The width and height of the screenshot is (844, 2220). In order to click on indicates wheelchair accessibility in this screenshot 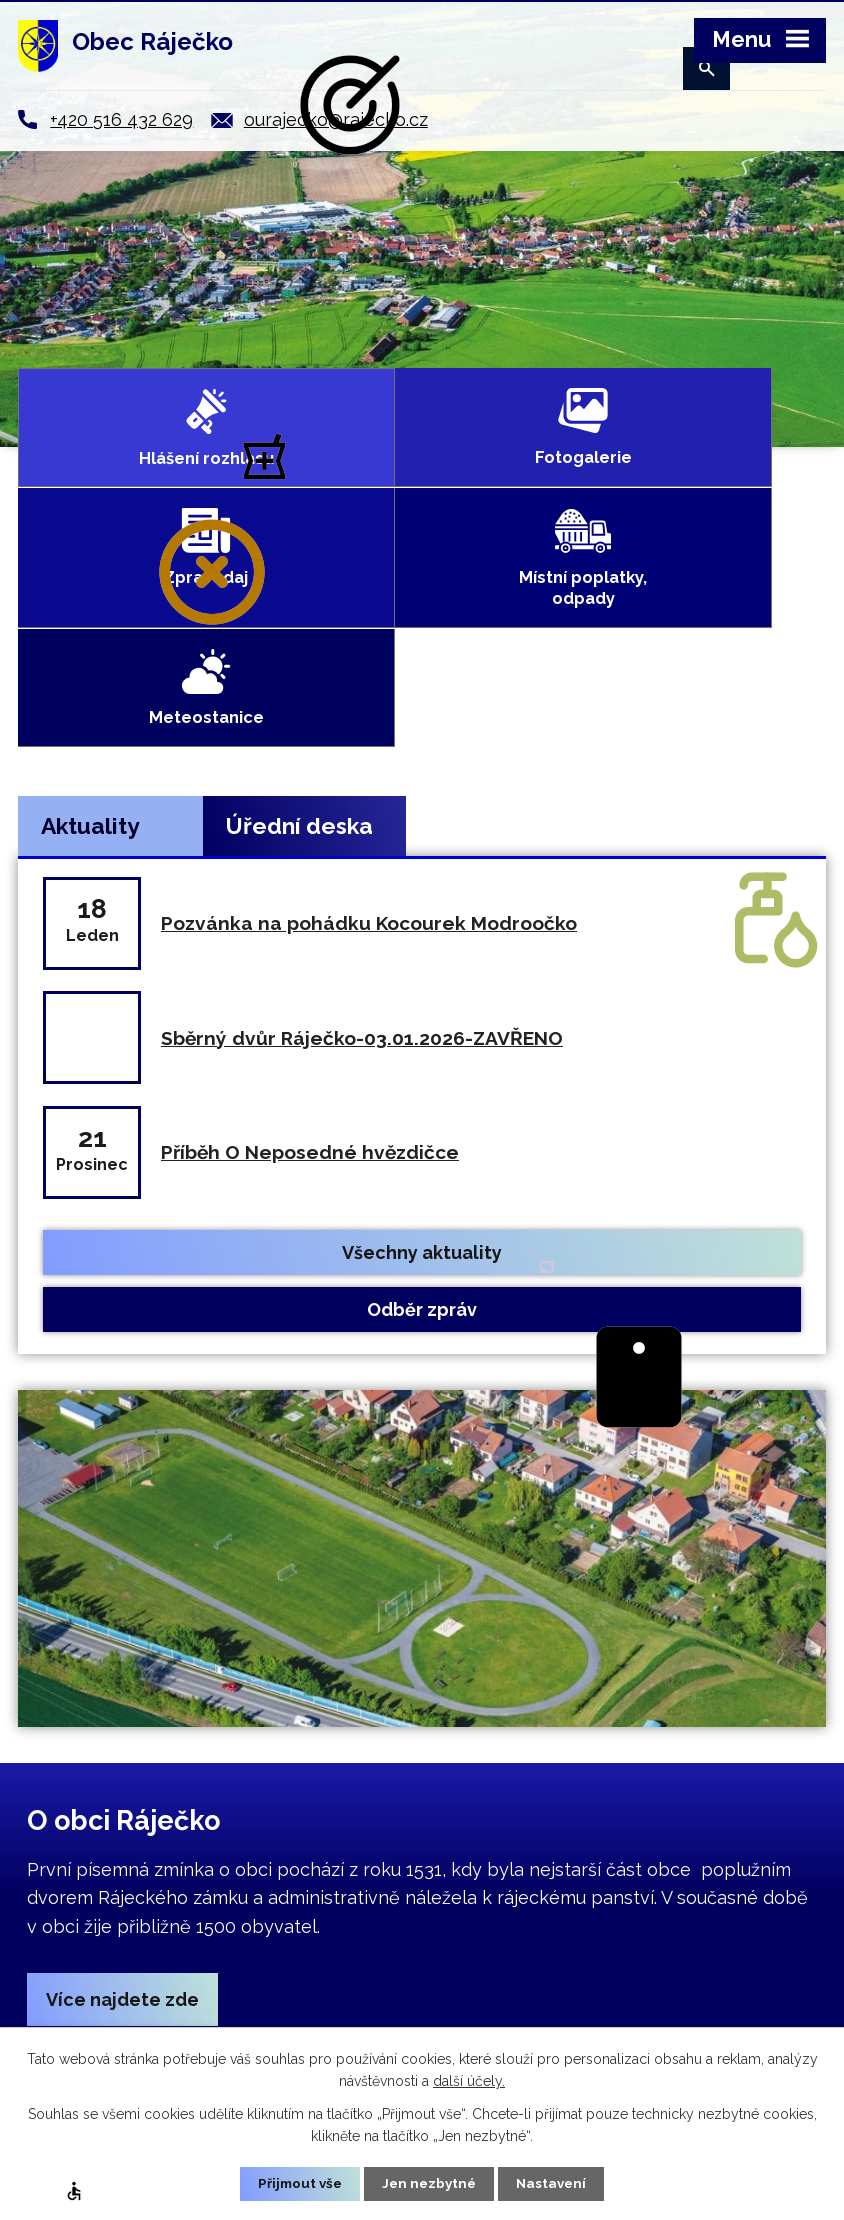, I will do `click(74, 2191)`.